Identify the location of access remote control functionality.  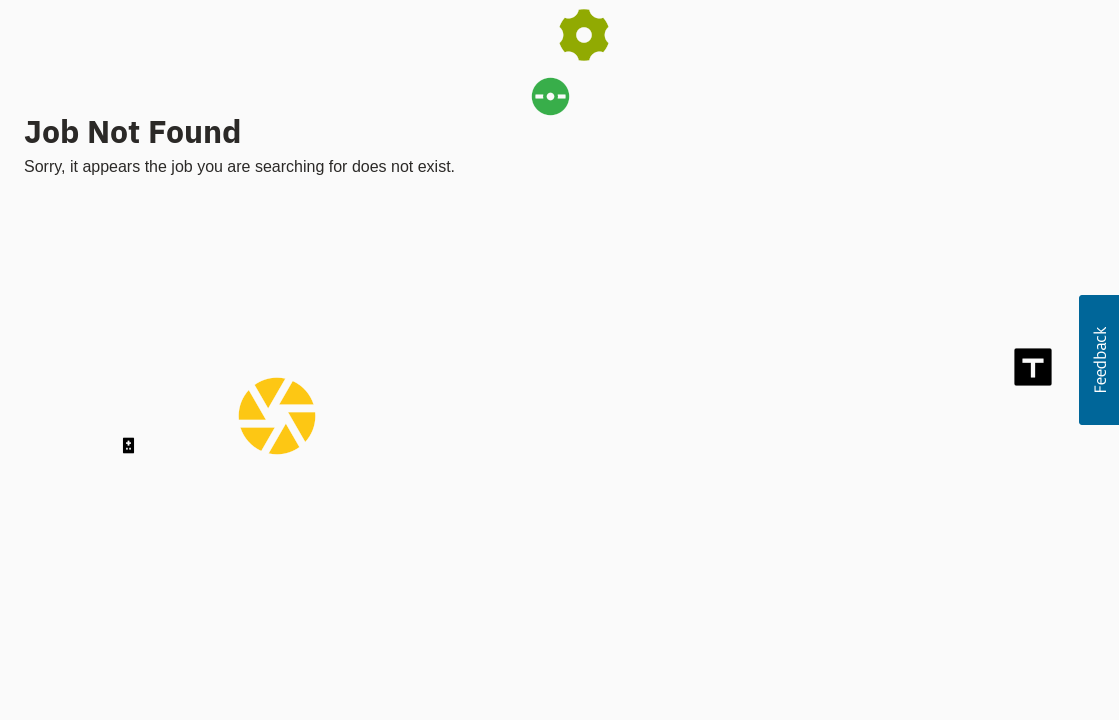
(128, 445).